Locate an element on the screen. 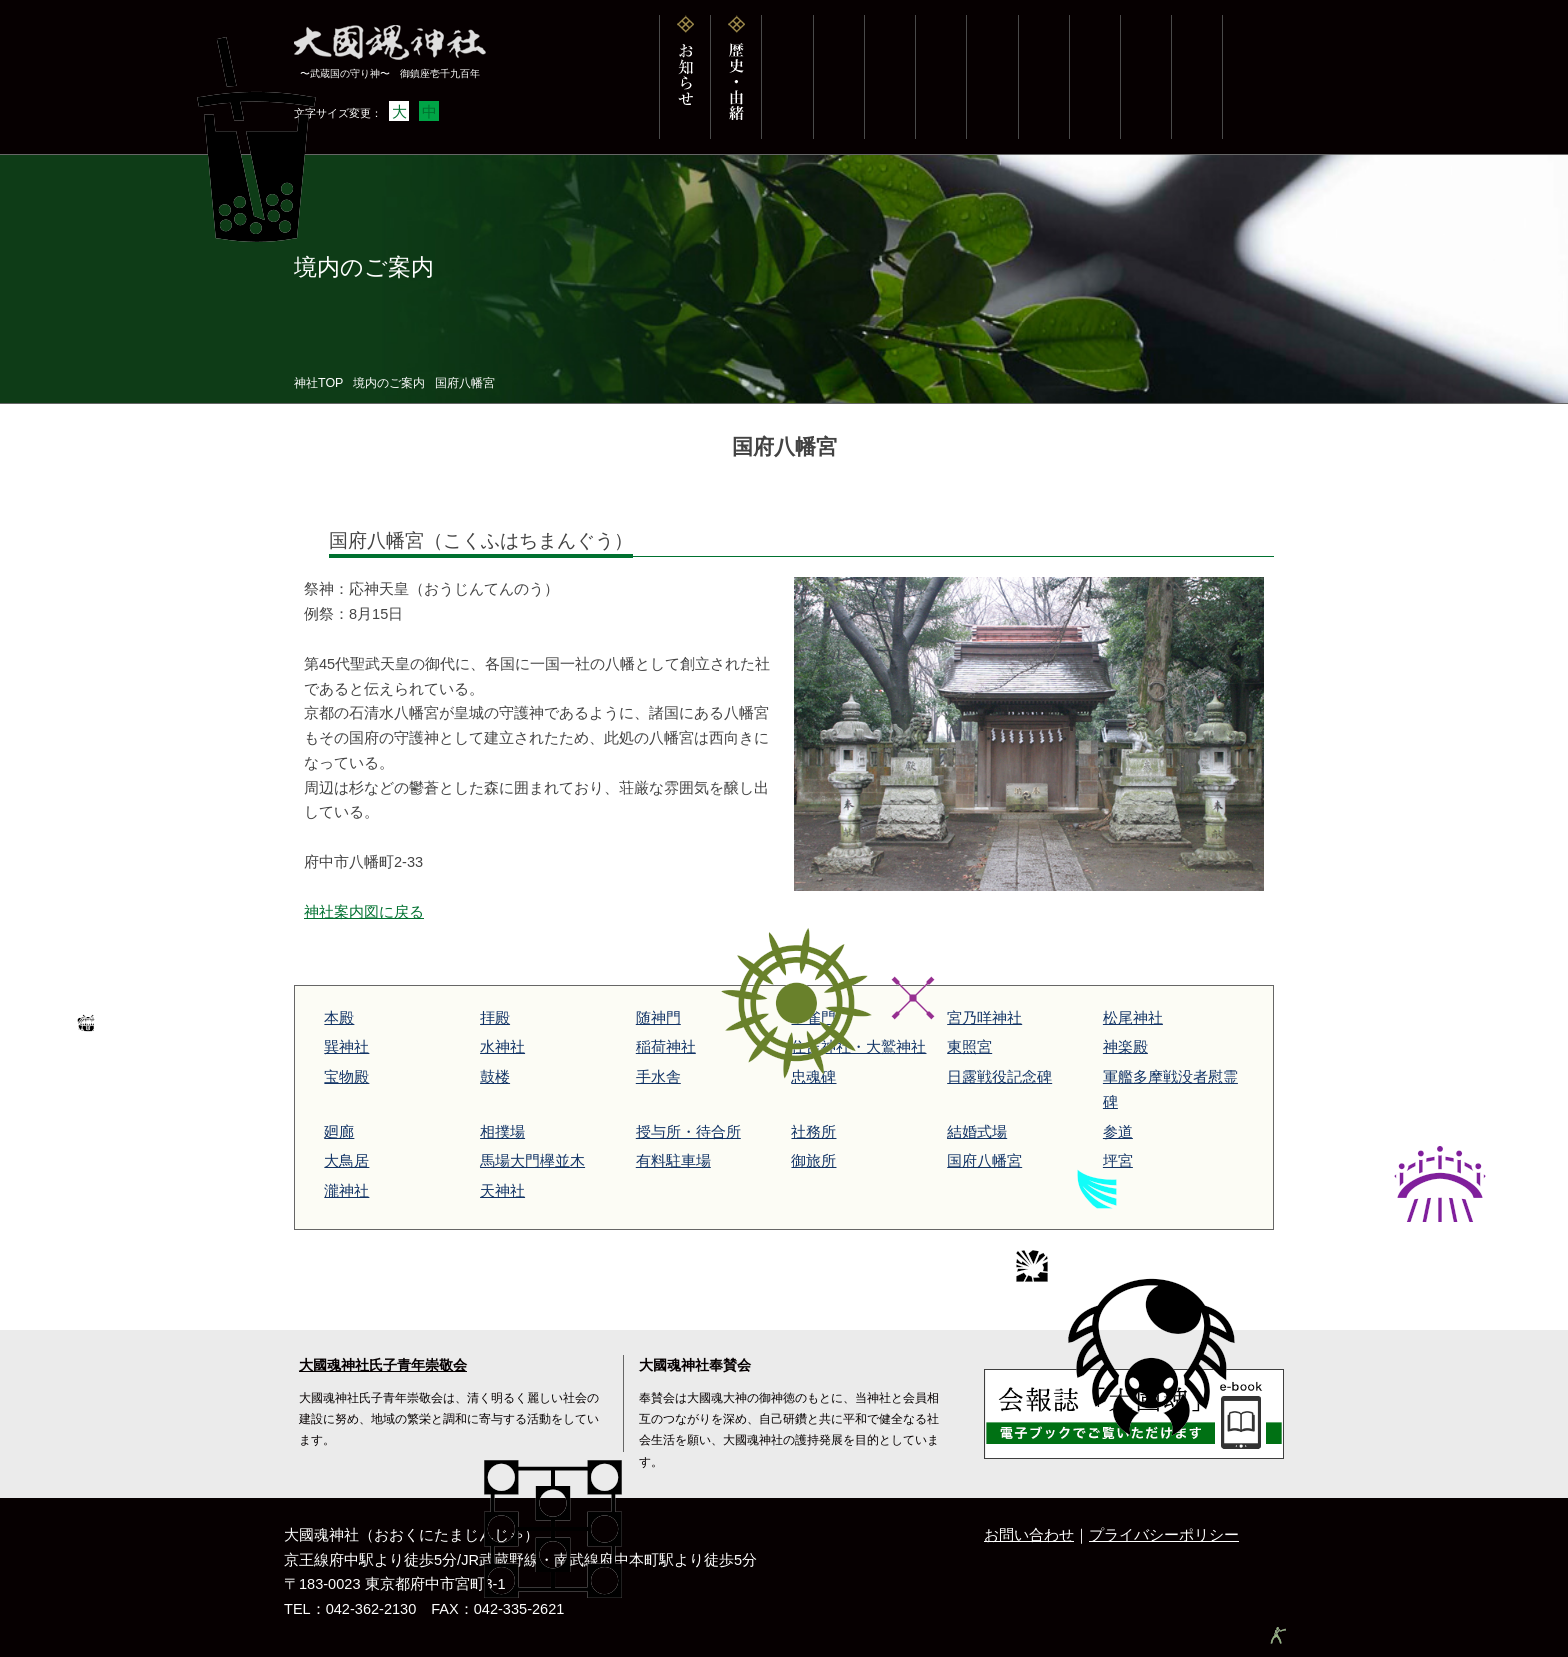 Image resolution: width=1568 pixels, height=1657 pixels. access vehicle maintenance tools is located at coordinates (913, 998).